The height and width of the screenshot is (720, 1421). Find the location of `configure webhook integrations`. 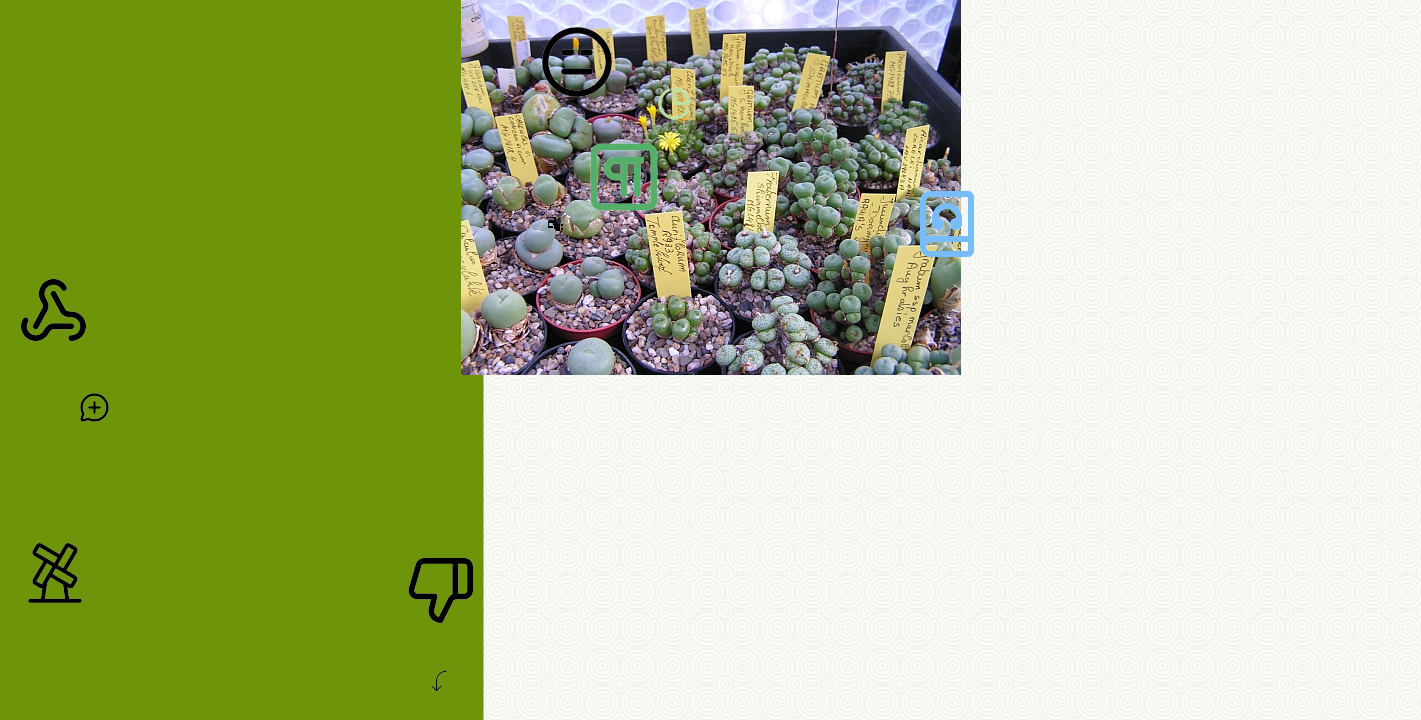

configure webhook integrations is located at coordinates (53, 311).